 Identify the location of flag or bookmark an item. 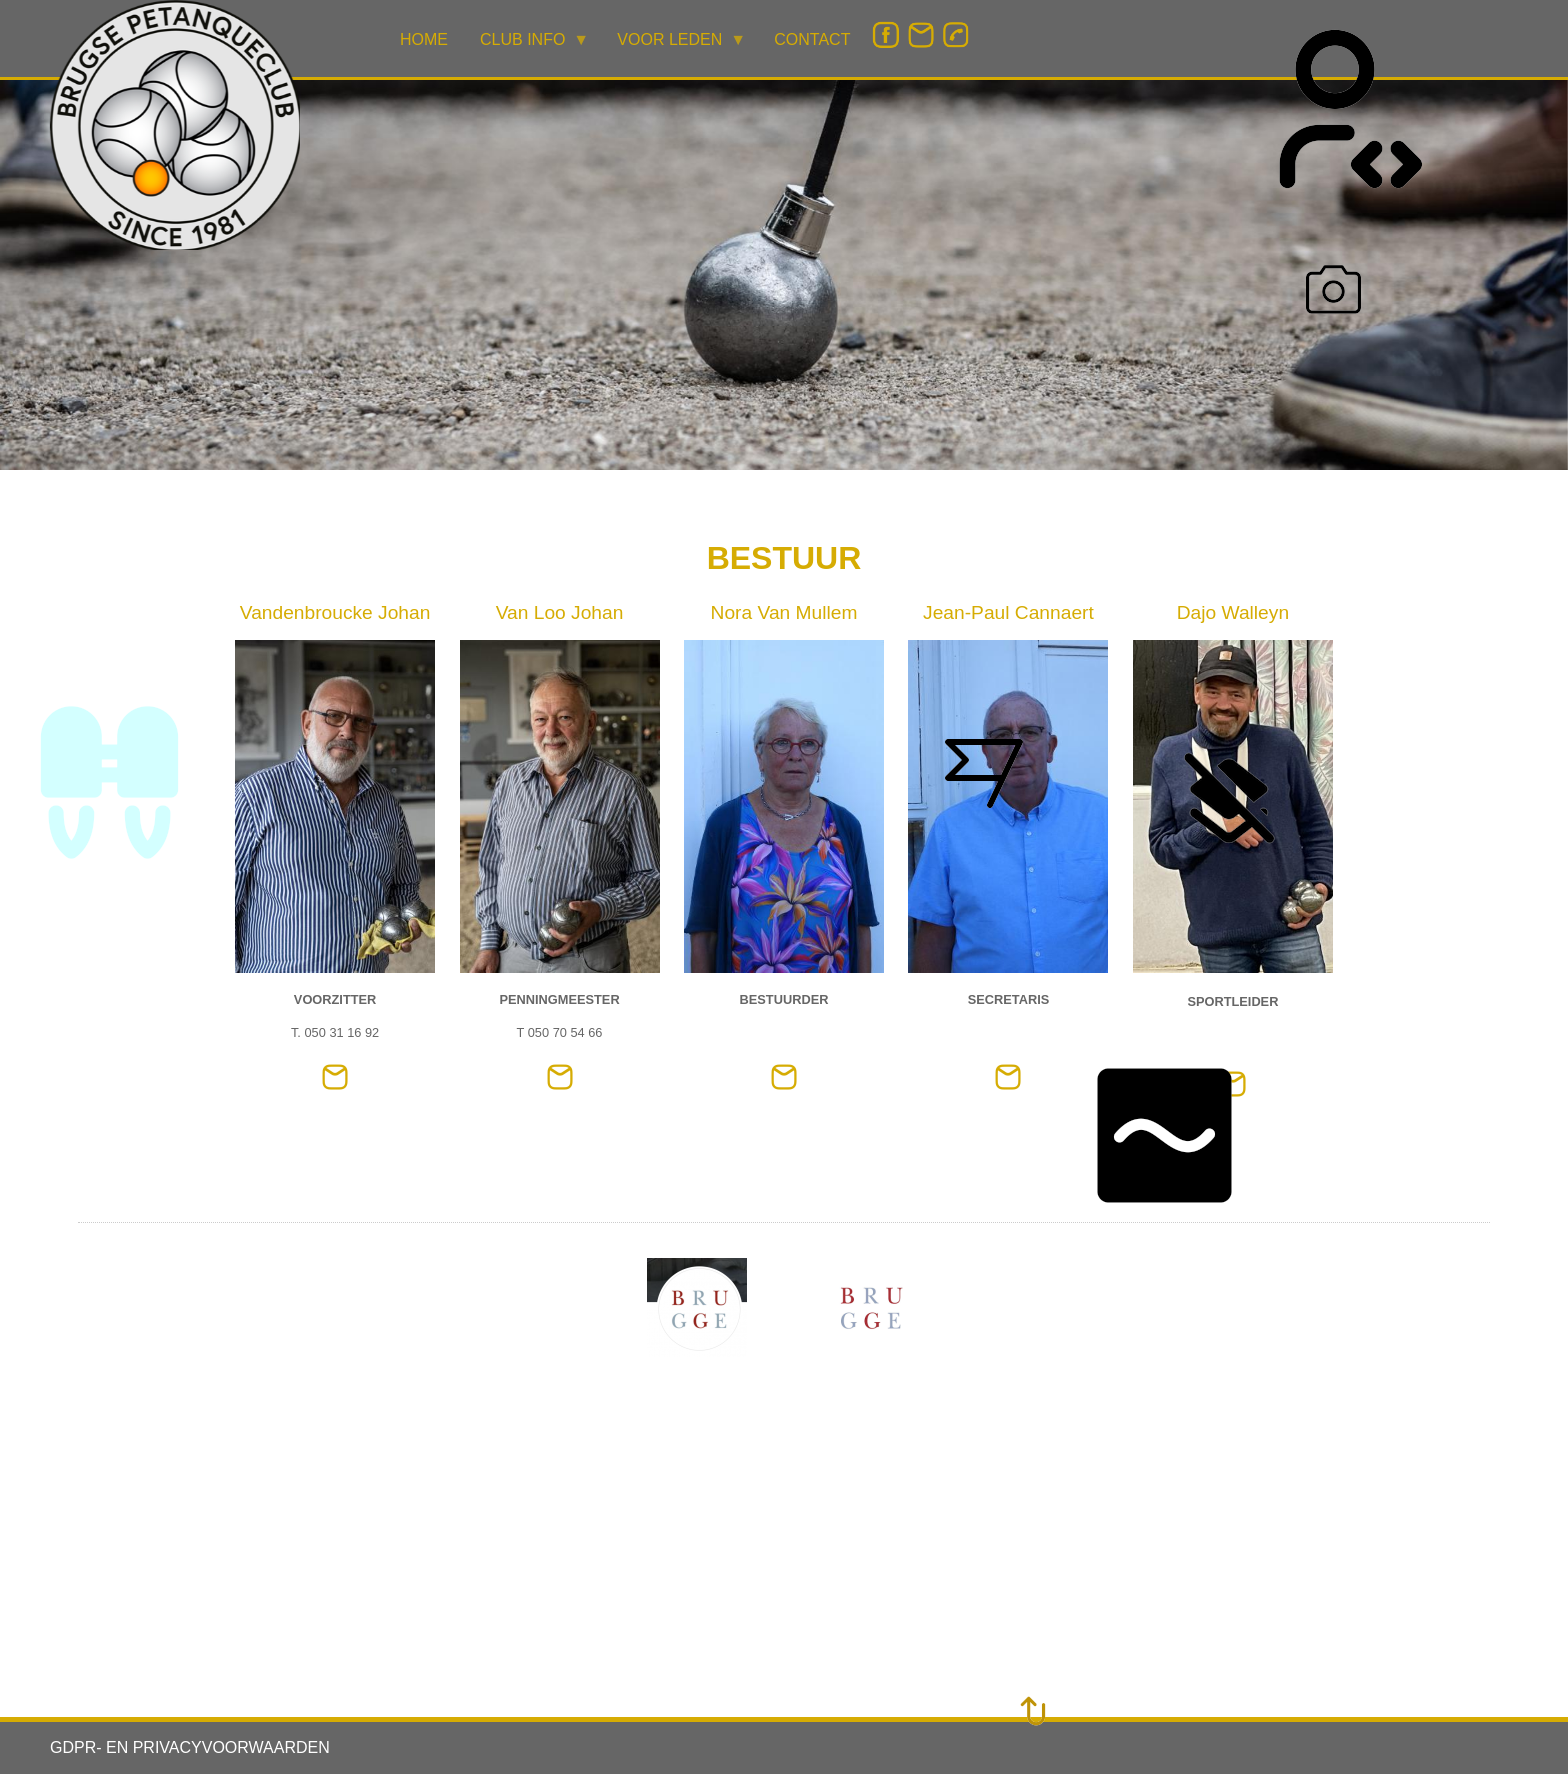
(981, 769).